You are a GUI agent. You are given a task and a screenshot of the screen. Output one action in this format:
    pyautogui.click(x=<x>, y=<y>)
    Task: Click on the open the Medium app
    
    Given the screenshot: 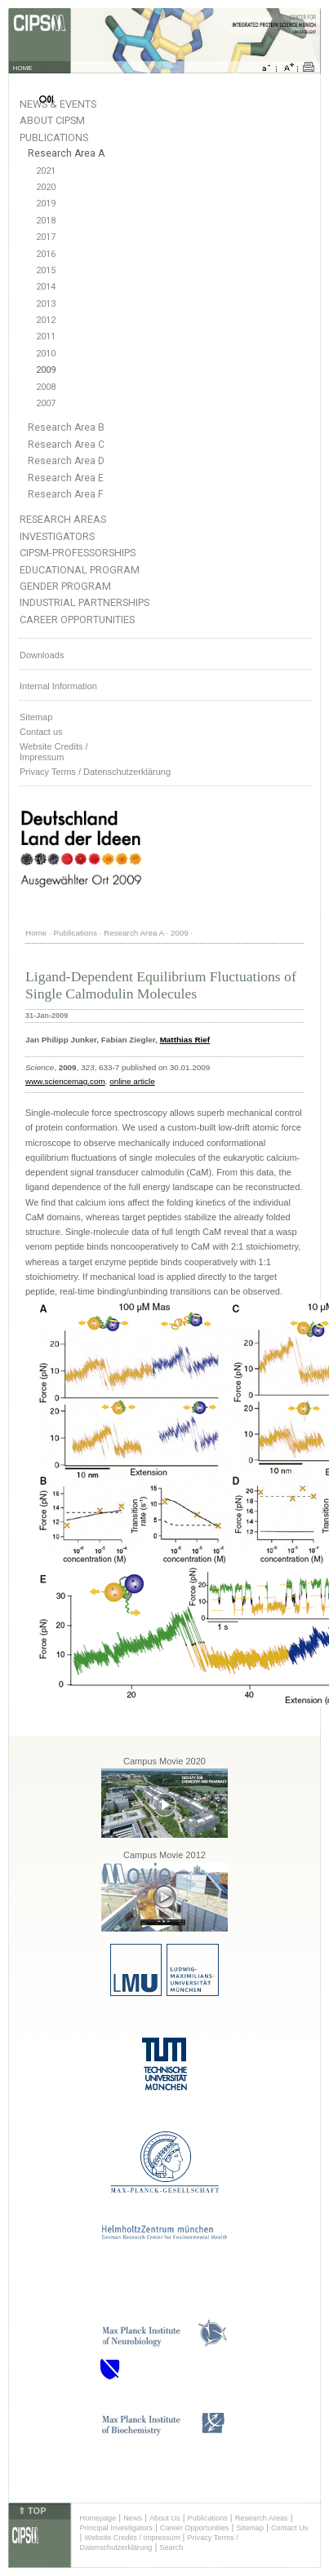 What is the action you would take?
    pyautogui.click(x=46, y=99)
    